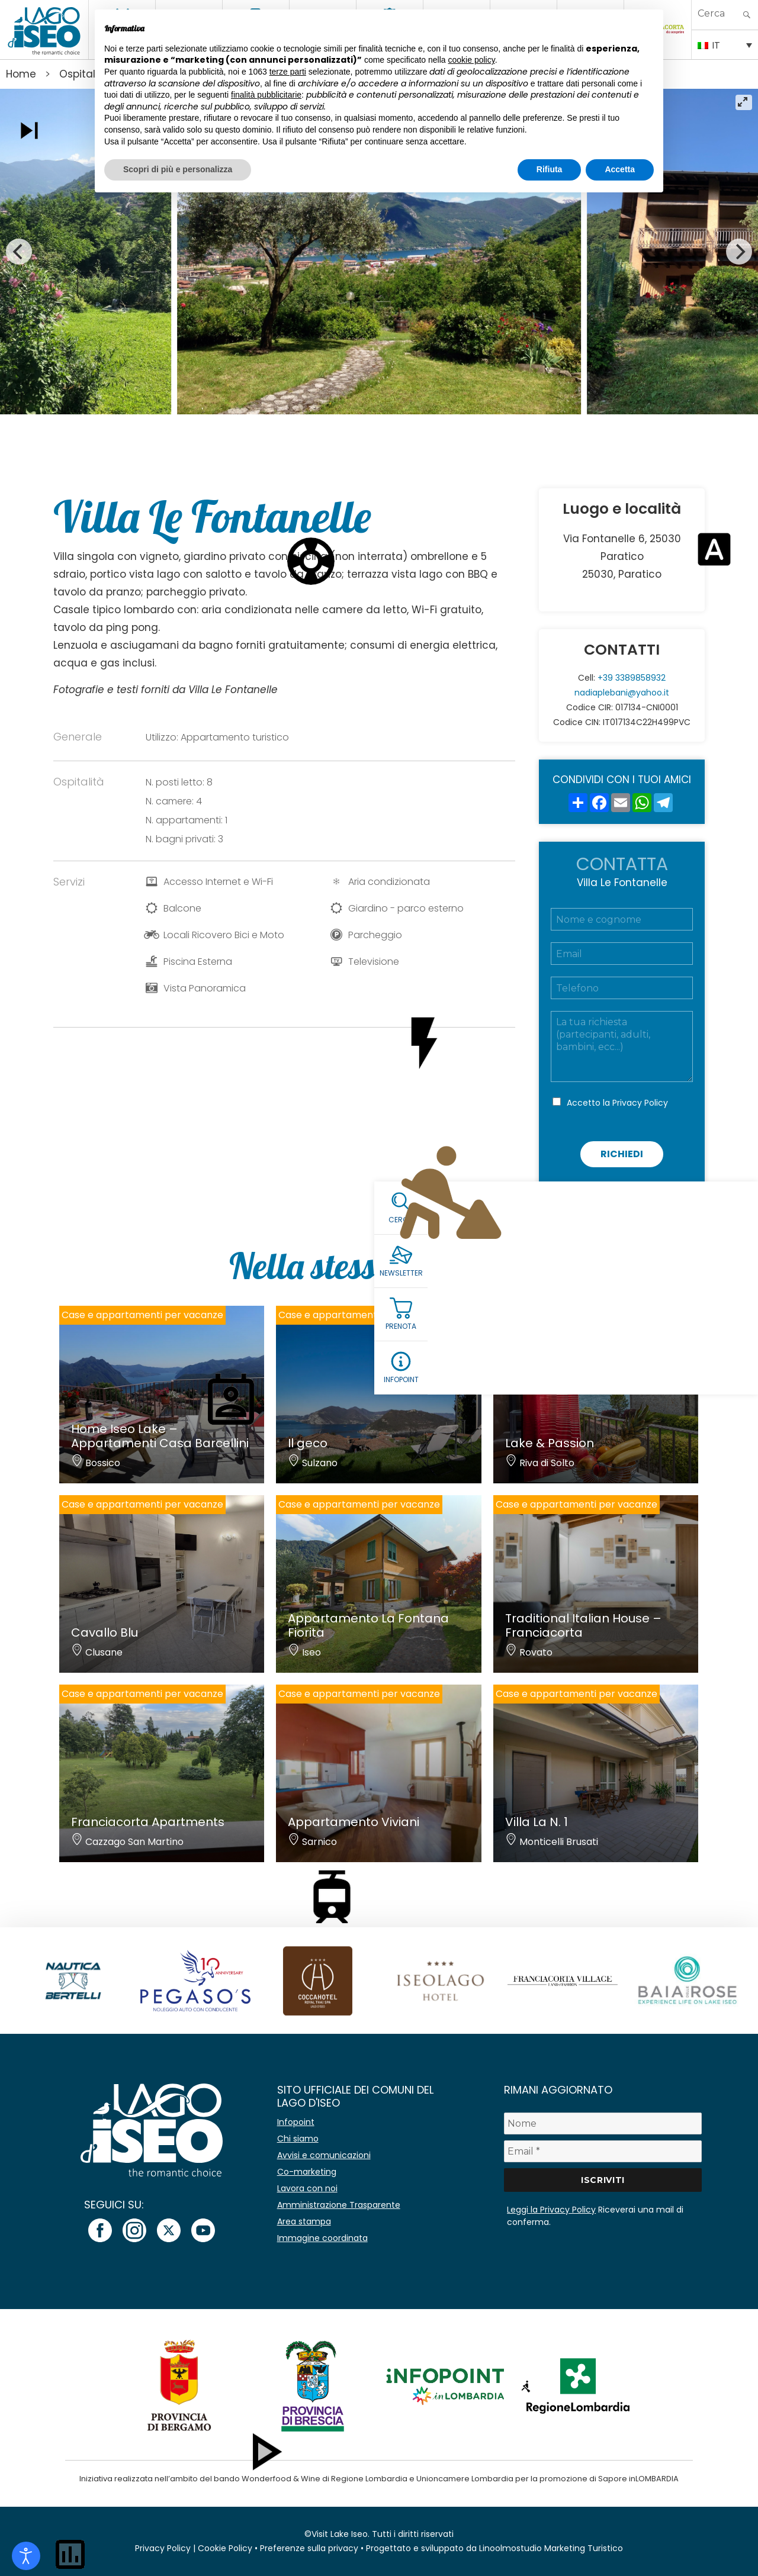  What do you see at coordinates (70, 2554) in the screenshot?
I see `view poll results` at bounding box center [70, 2554].